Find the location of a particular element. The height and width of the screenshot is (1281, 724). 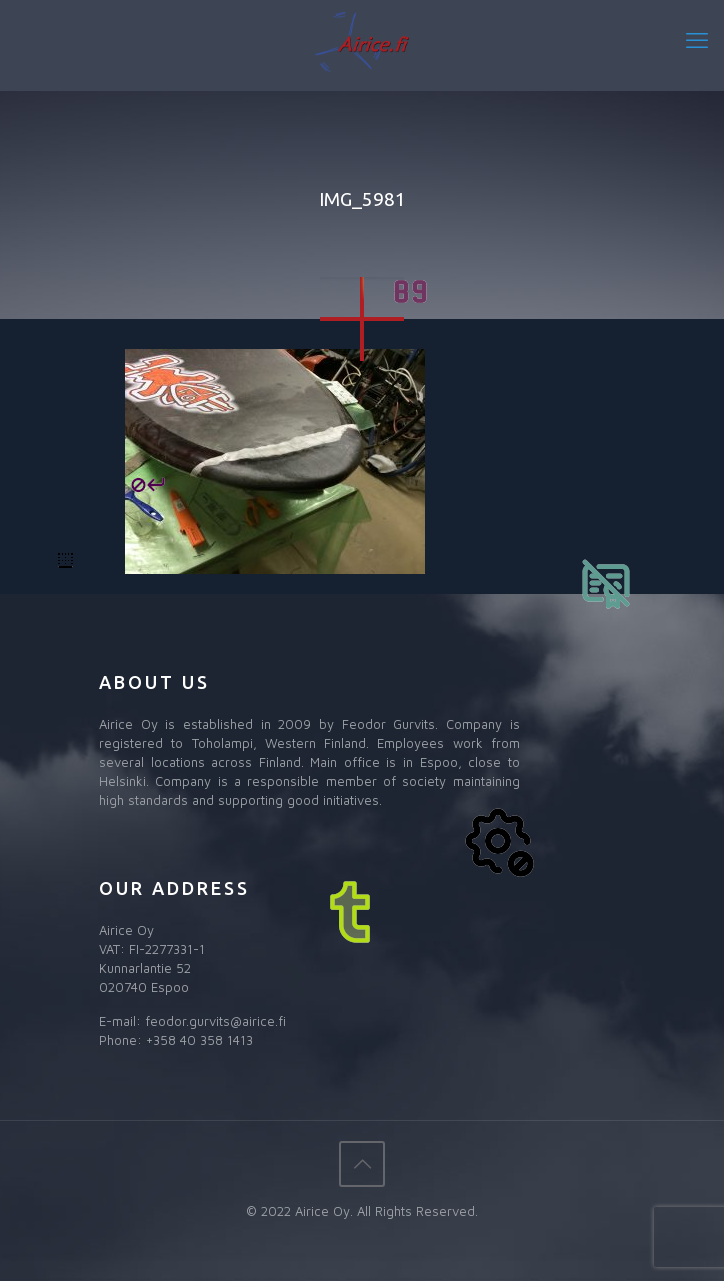

disable automatic line wrapping in editor is located at coordinates (148, 485).